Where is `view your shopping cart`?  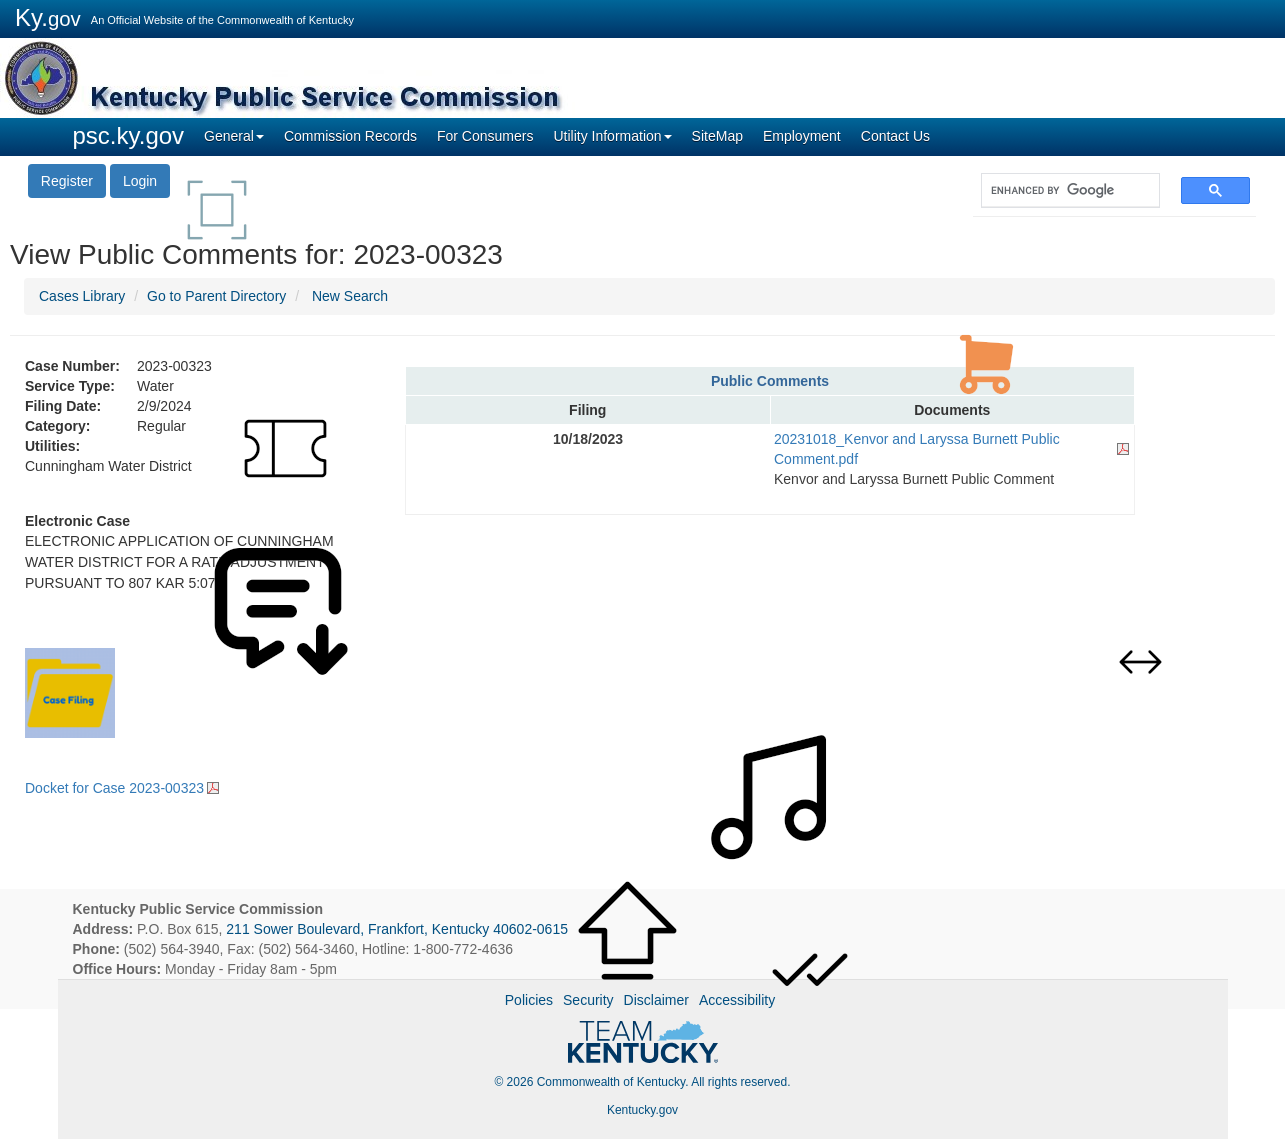 view your shopping cart is located at coordinates (986, 364).